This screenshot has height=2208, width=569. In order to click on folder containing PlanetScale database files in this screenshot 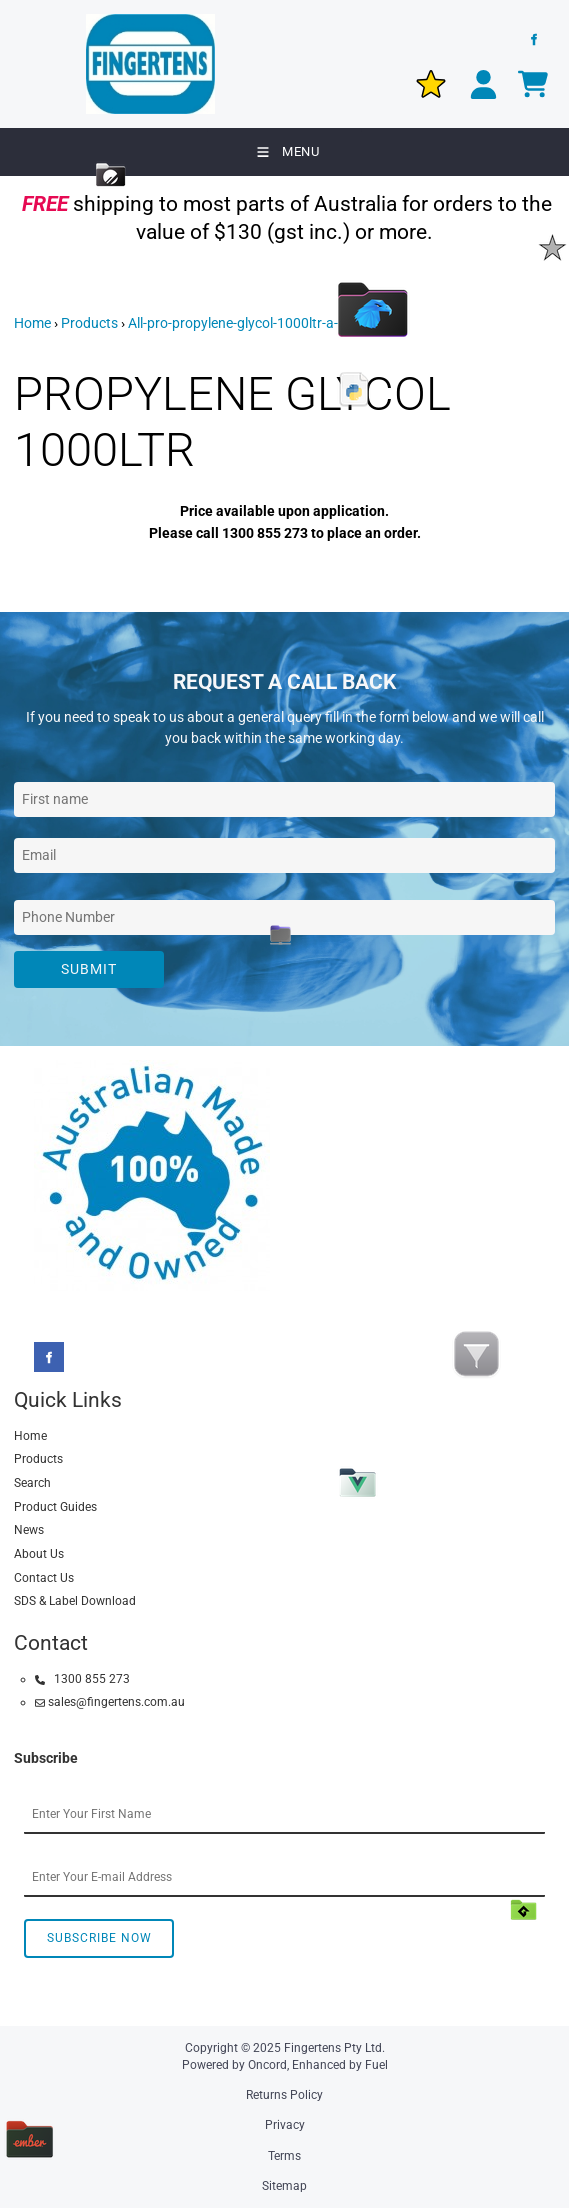, I will do `click(110, 175)`.